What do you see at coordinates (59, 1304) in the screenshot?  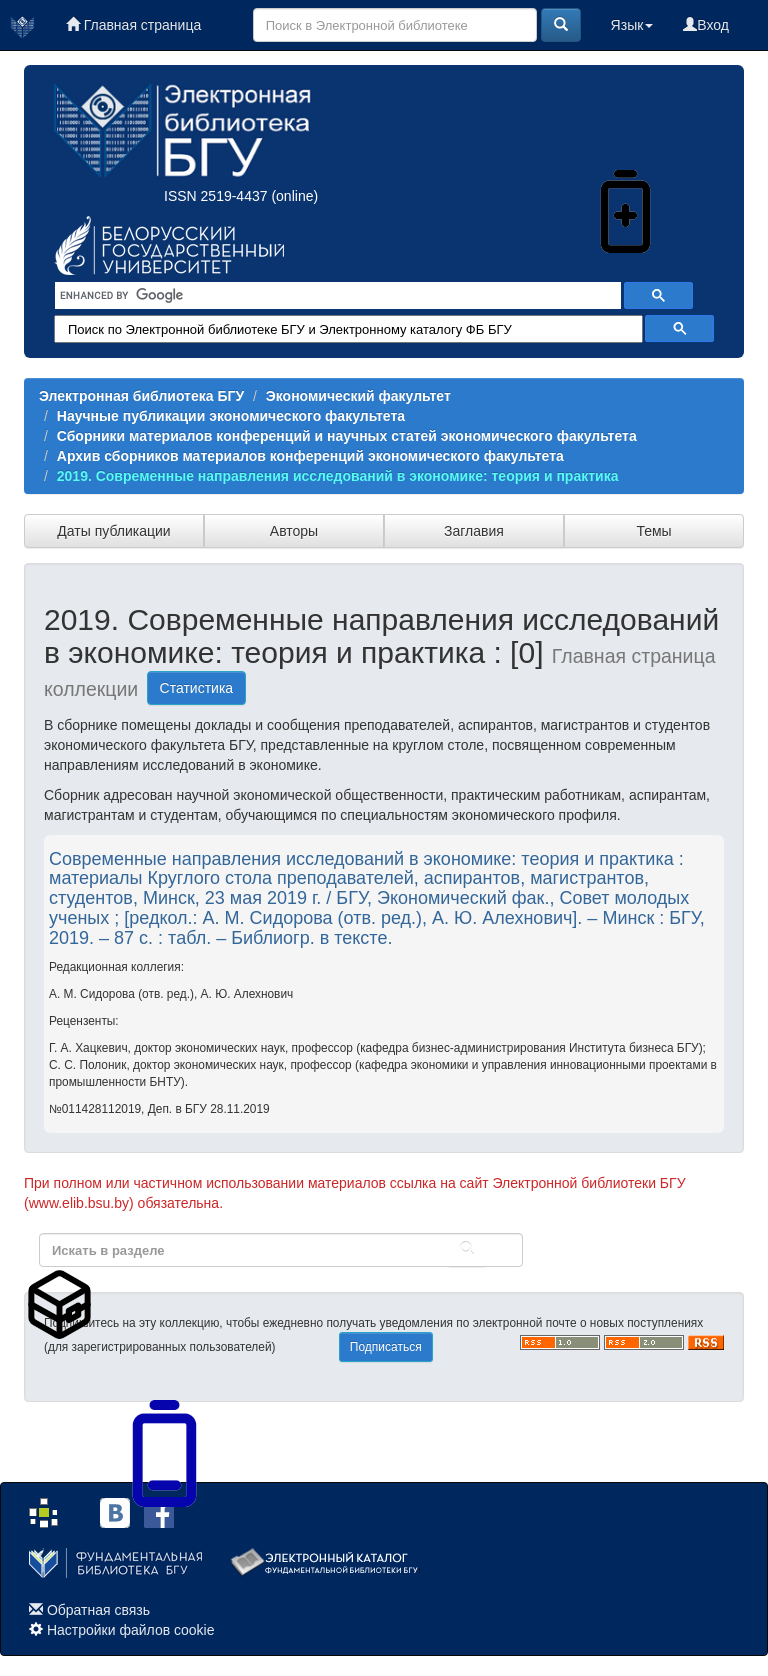 I see `open minecraft` at bounding box center [59, 1304].